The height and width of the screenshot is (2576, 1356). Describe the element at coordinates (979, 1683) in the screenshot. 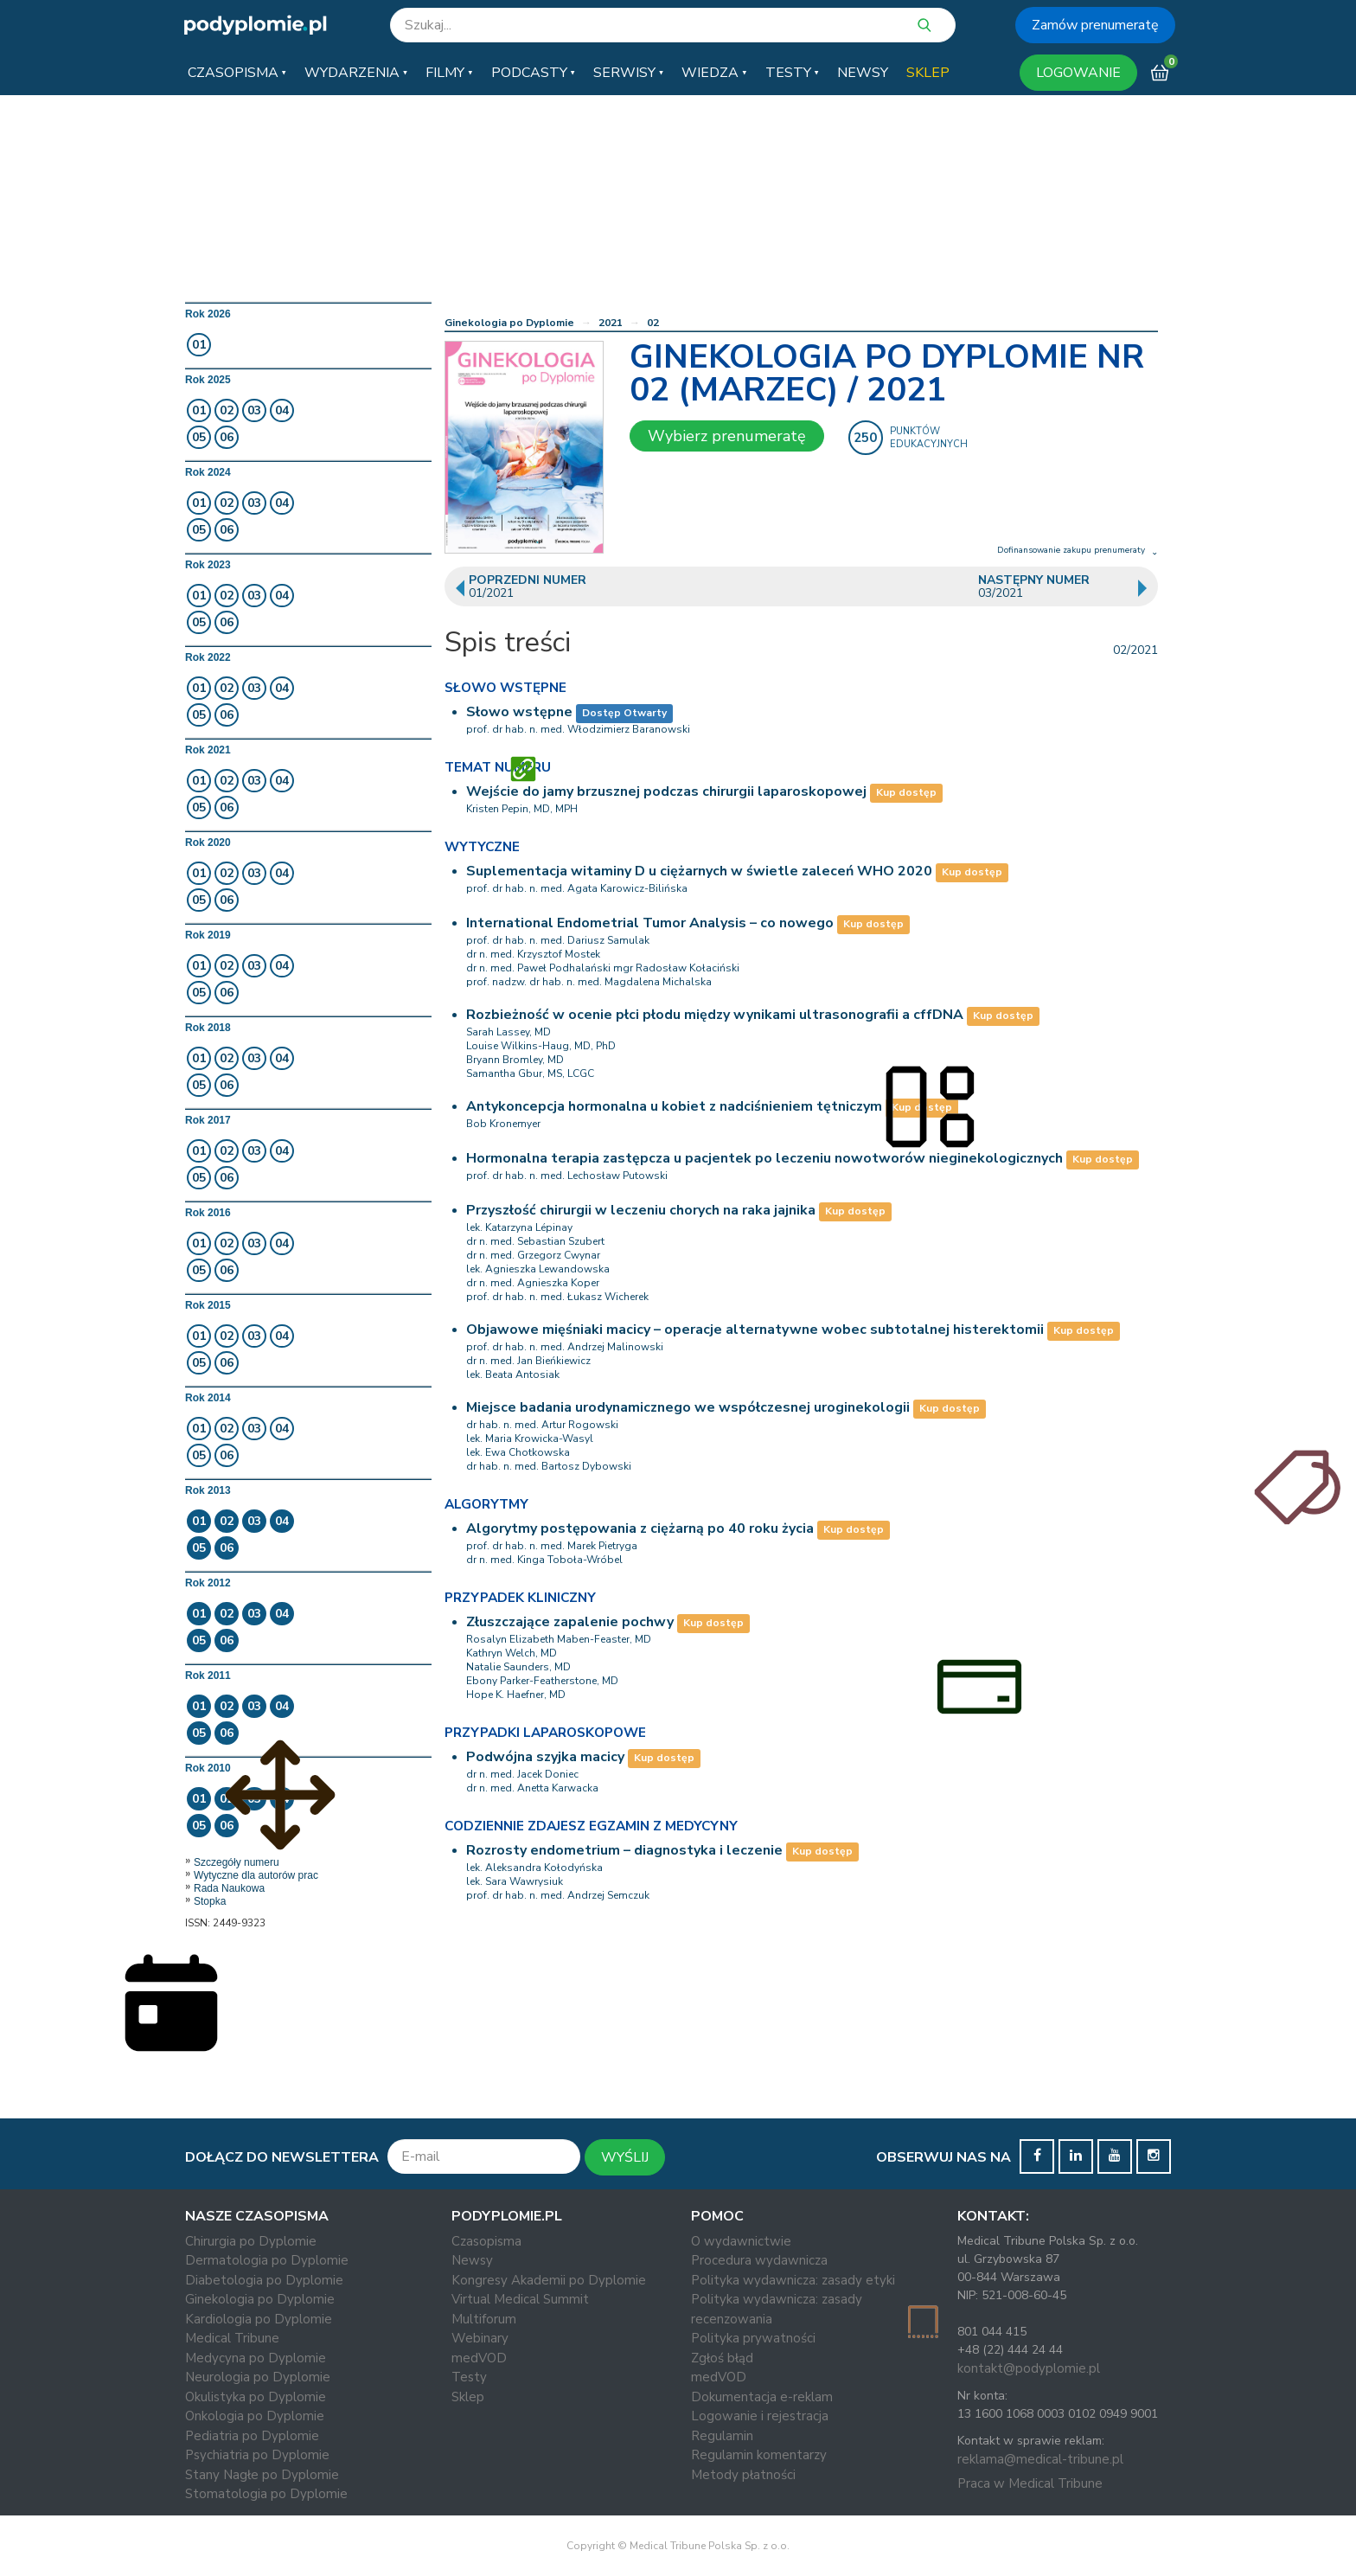

I see `manage payment methods` at that location.